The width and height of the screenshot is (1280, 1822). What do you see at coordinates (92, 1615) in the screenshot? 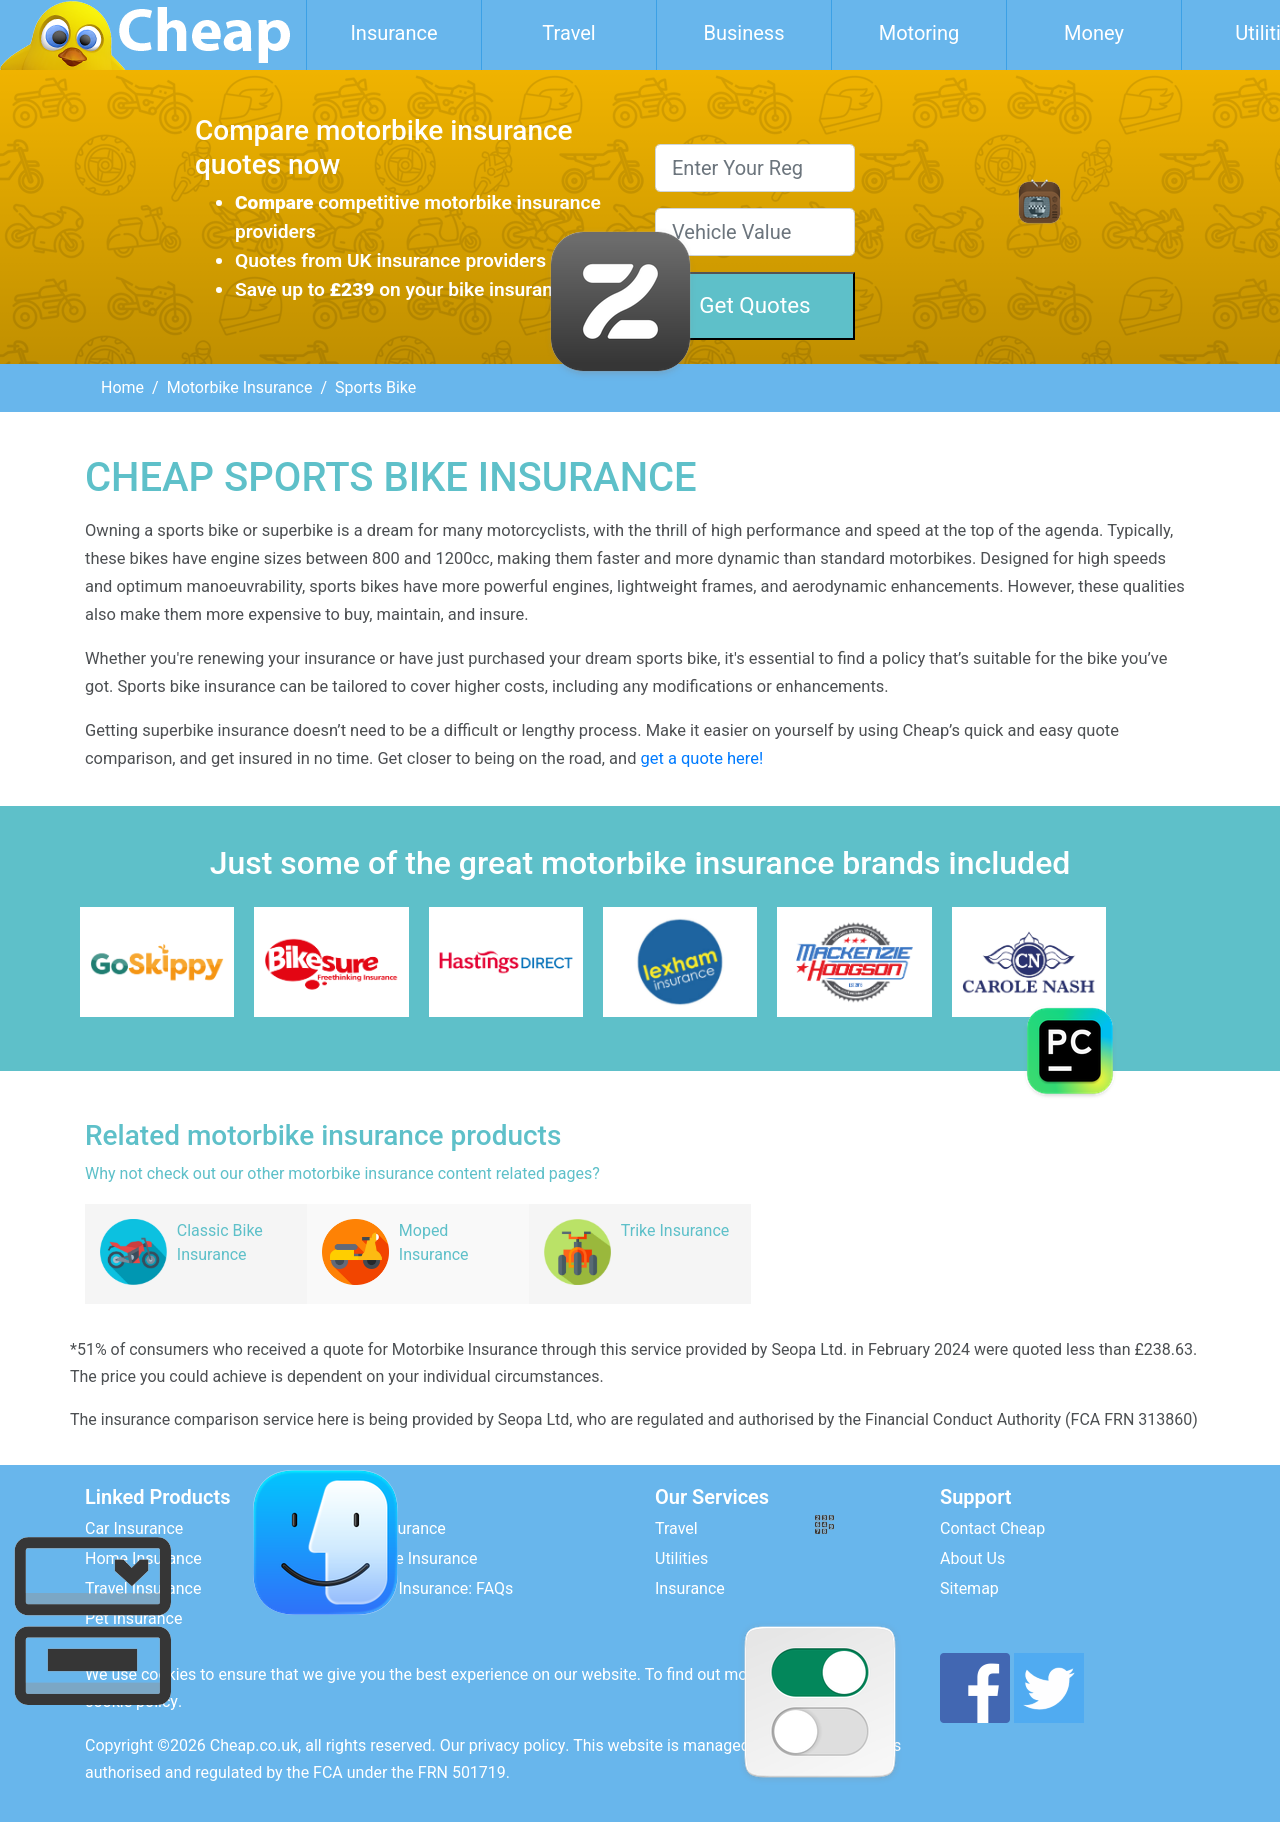
I see `gtk widget factory demo application` at bounding box center [92, 1615].